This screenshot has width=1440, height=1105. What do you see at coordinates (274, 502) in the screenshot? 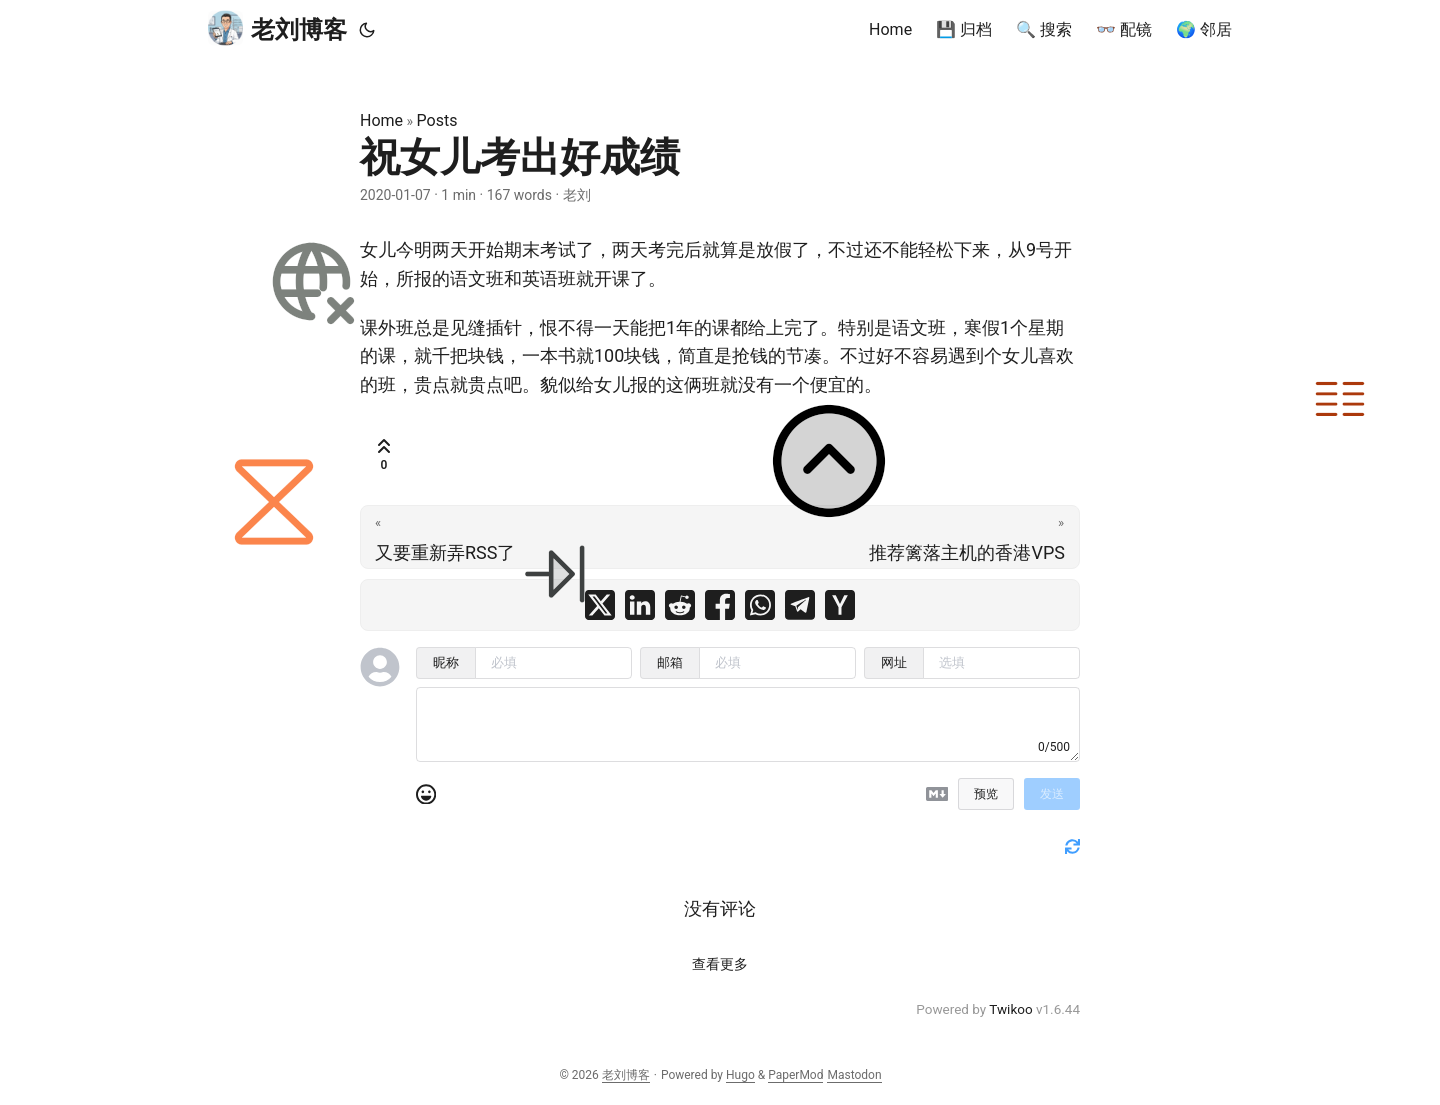
I see `indicates loading or processing in progress` at bounding box center [274, 502].